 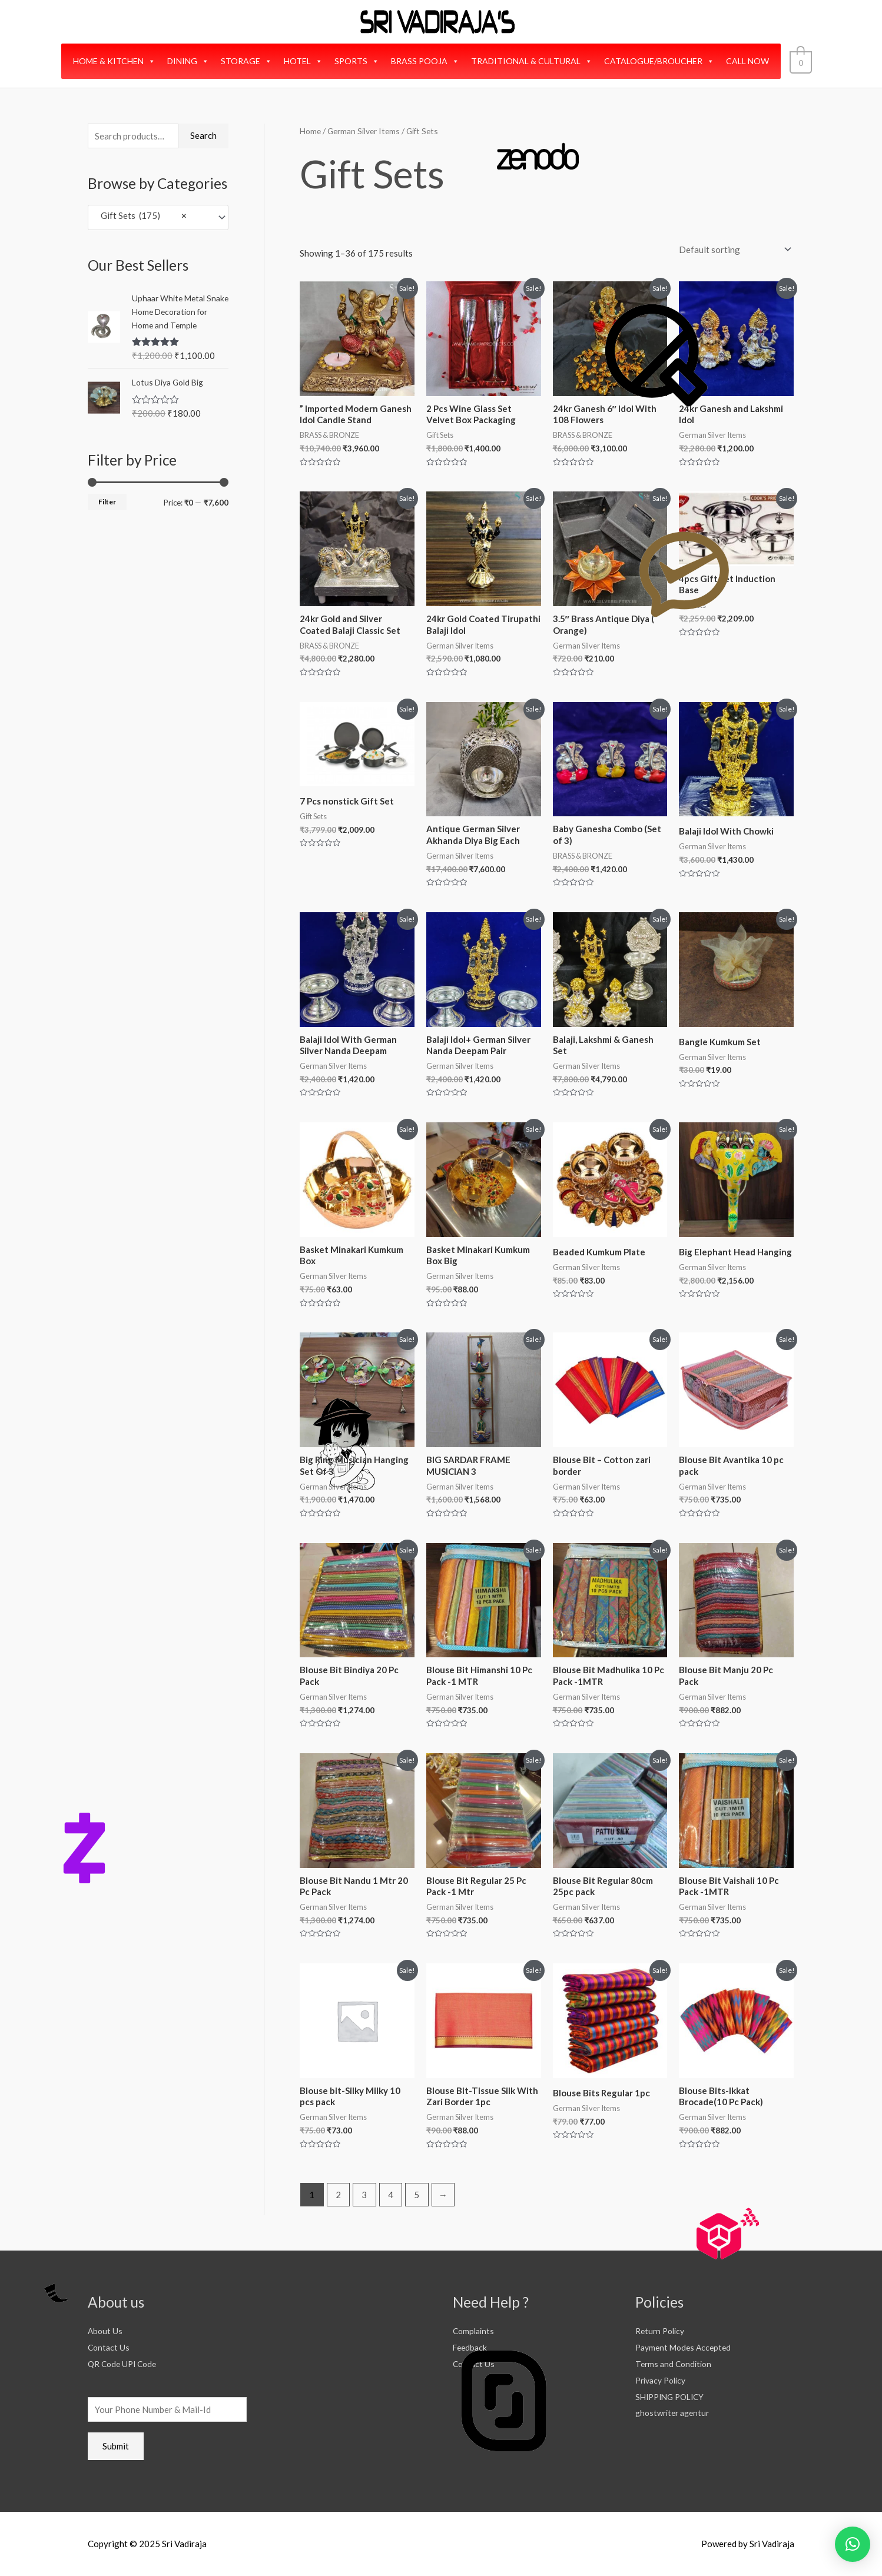 I want to click on launch ren'py visual novel engine, so click(x=344, y=1445).